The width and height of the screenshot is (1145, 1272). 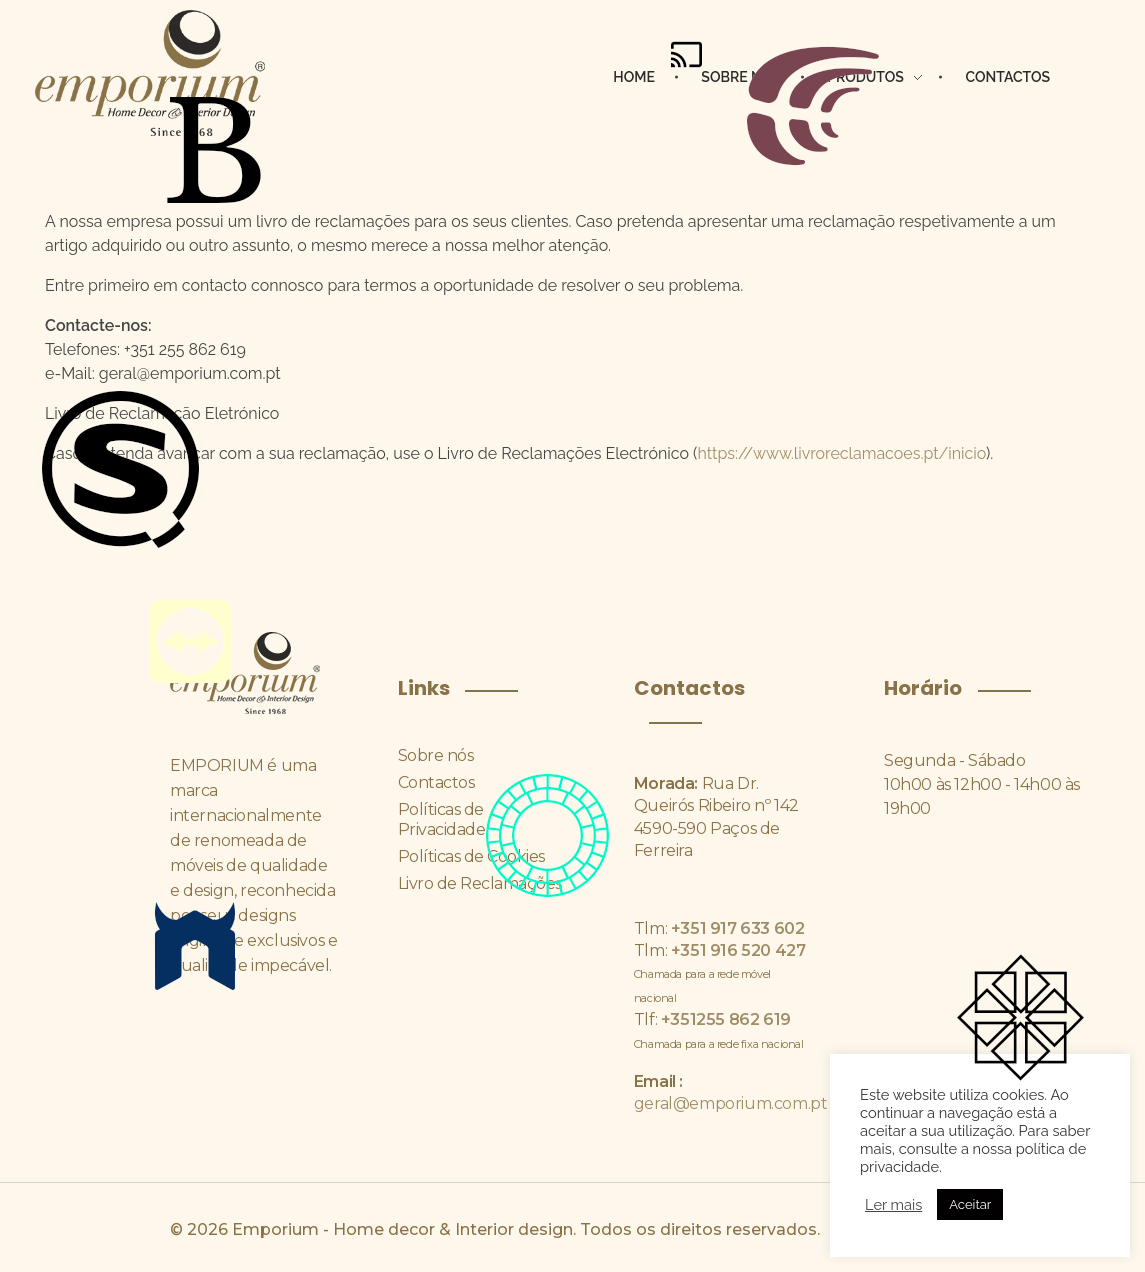 What do you see at coordinates (547, 835) in the screenshot?
I see `open the VSCO photo editing app` at bounding box center [547, 835].